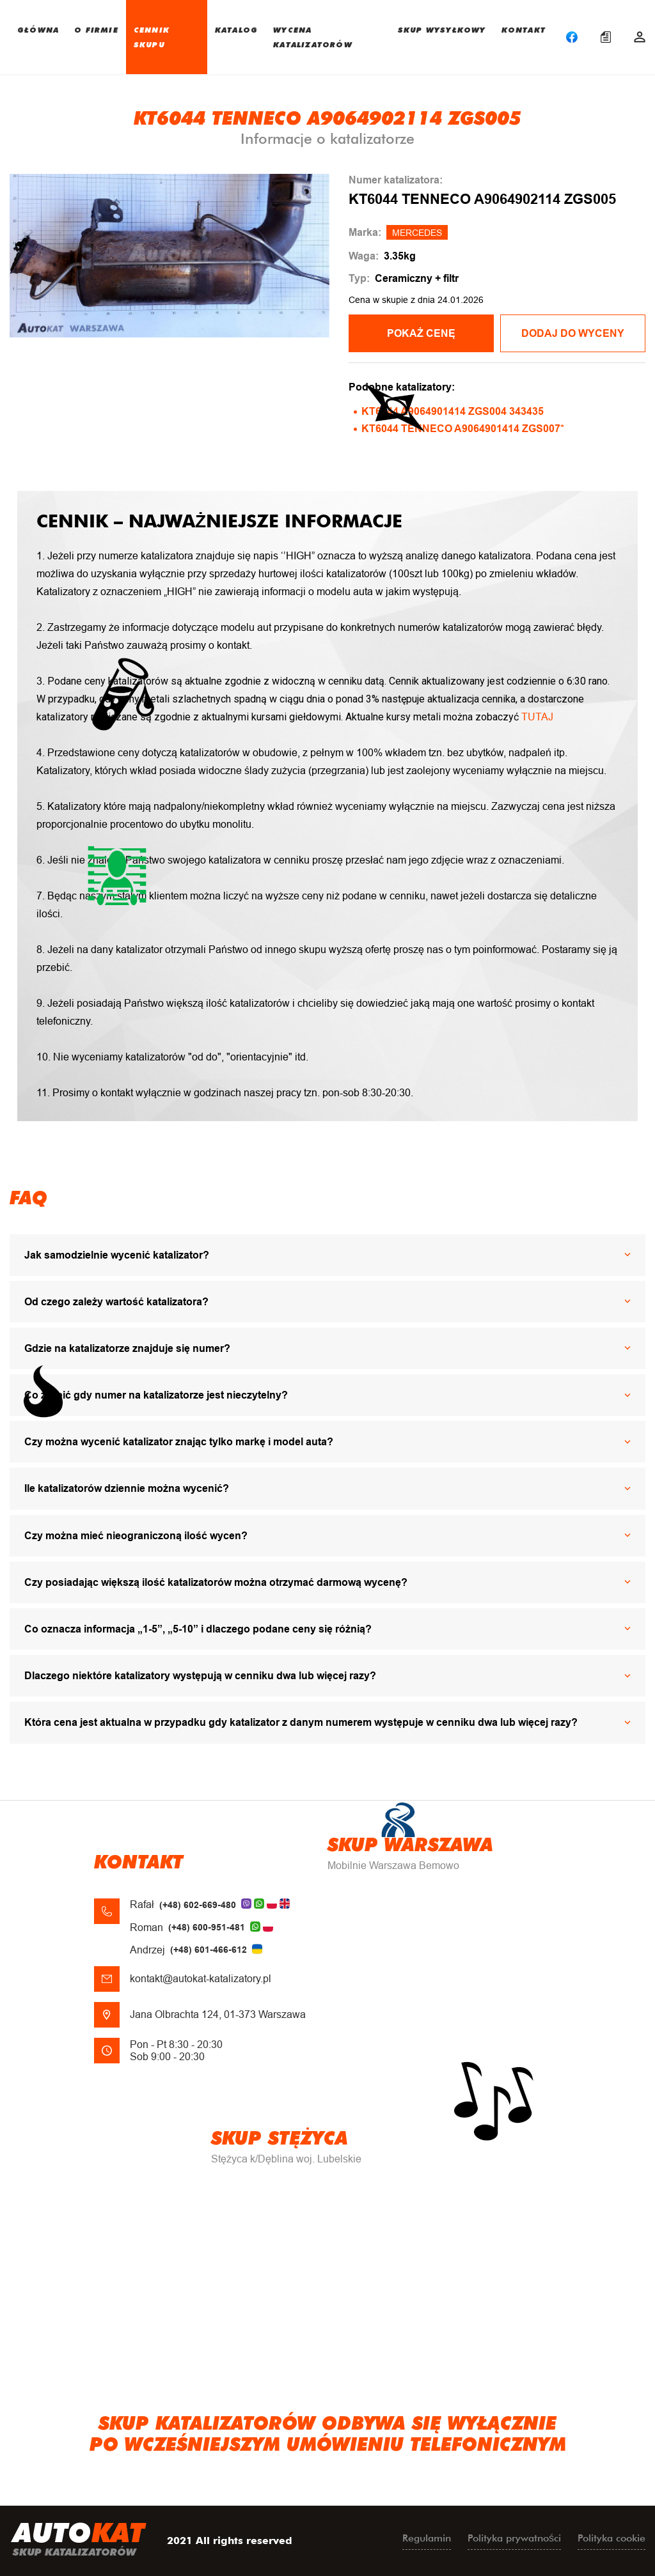 The height and width of the screenshot is (2576, 655). I want to click on mark as favorite, so click(395, 407).